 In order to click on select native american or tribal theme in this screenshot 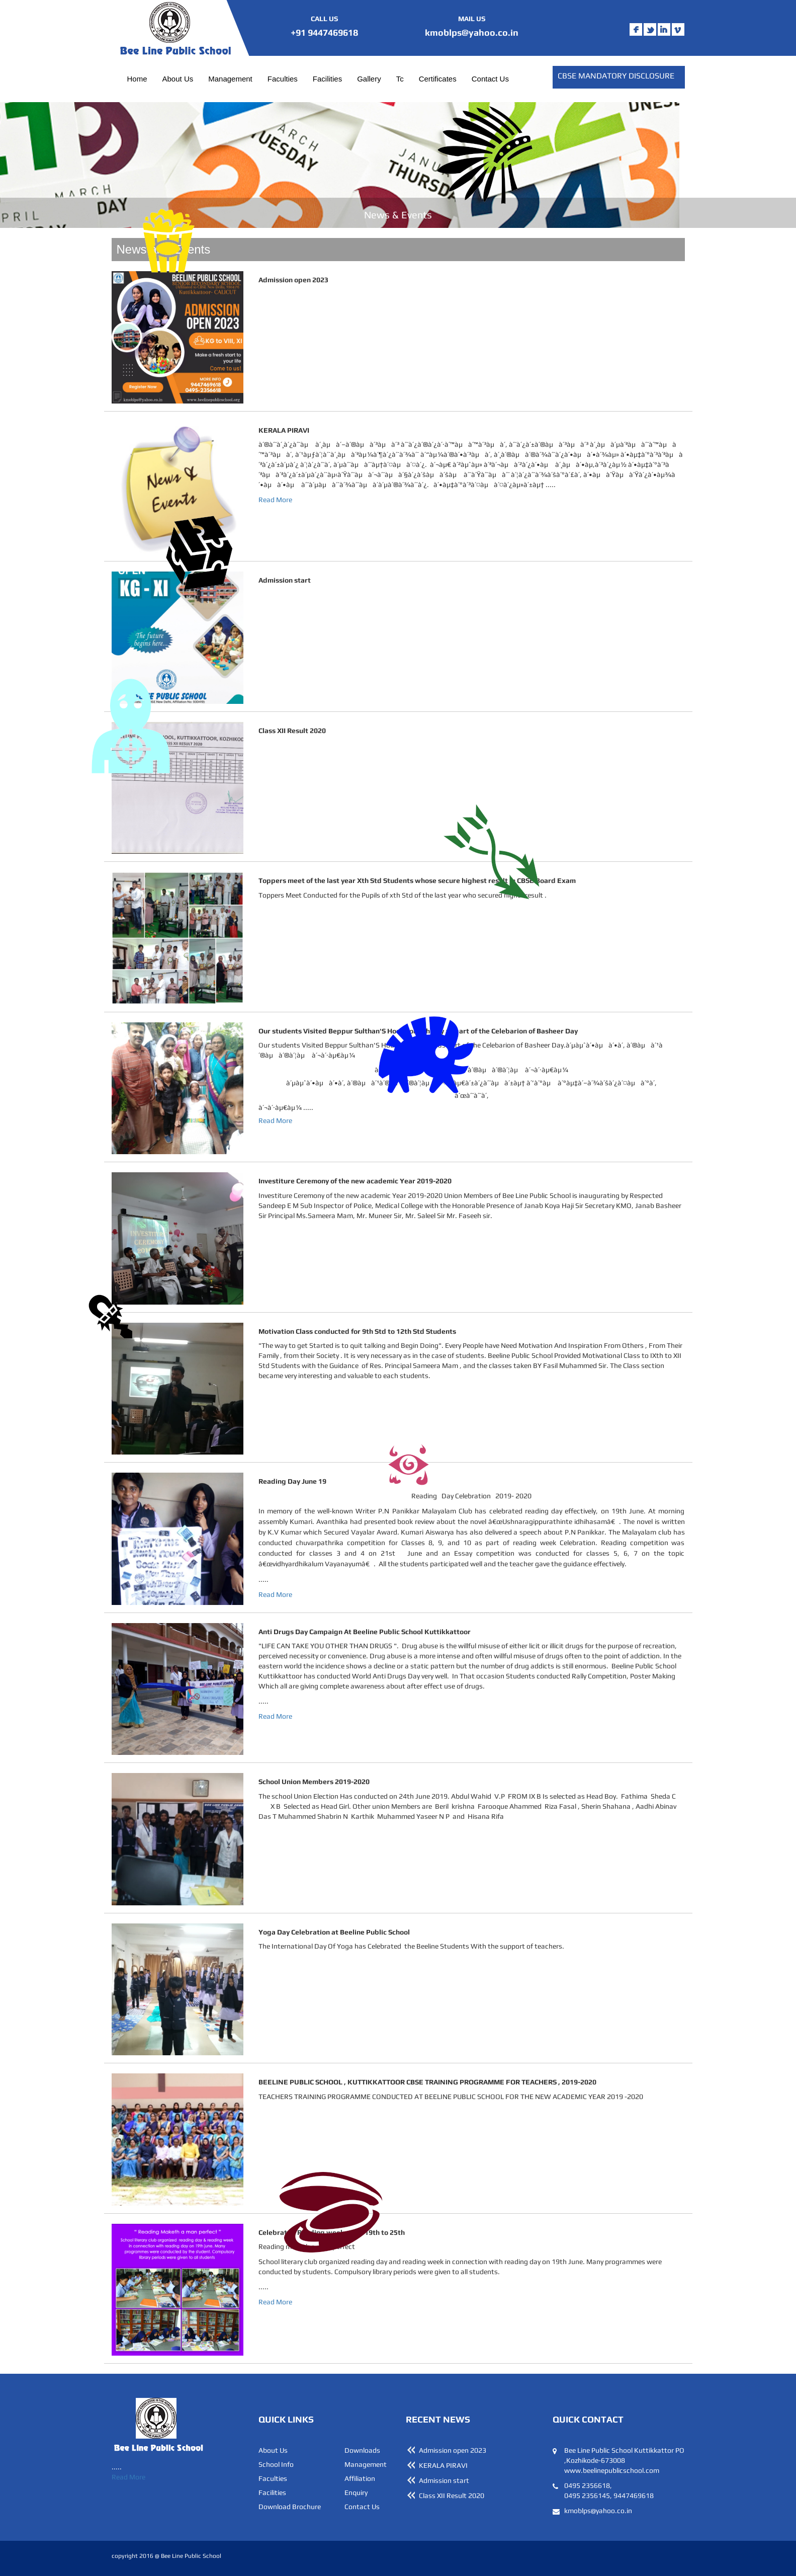, I will do `click(485, 155)`.